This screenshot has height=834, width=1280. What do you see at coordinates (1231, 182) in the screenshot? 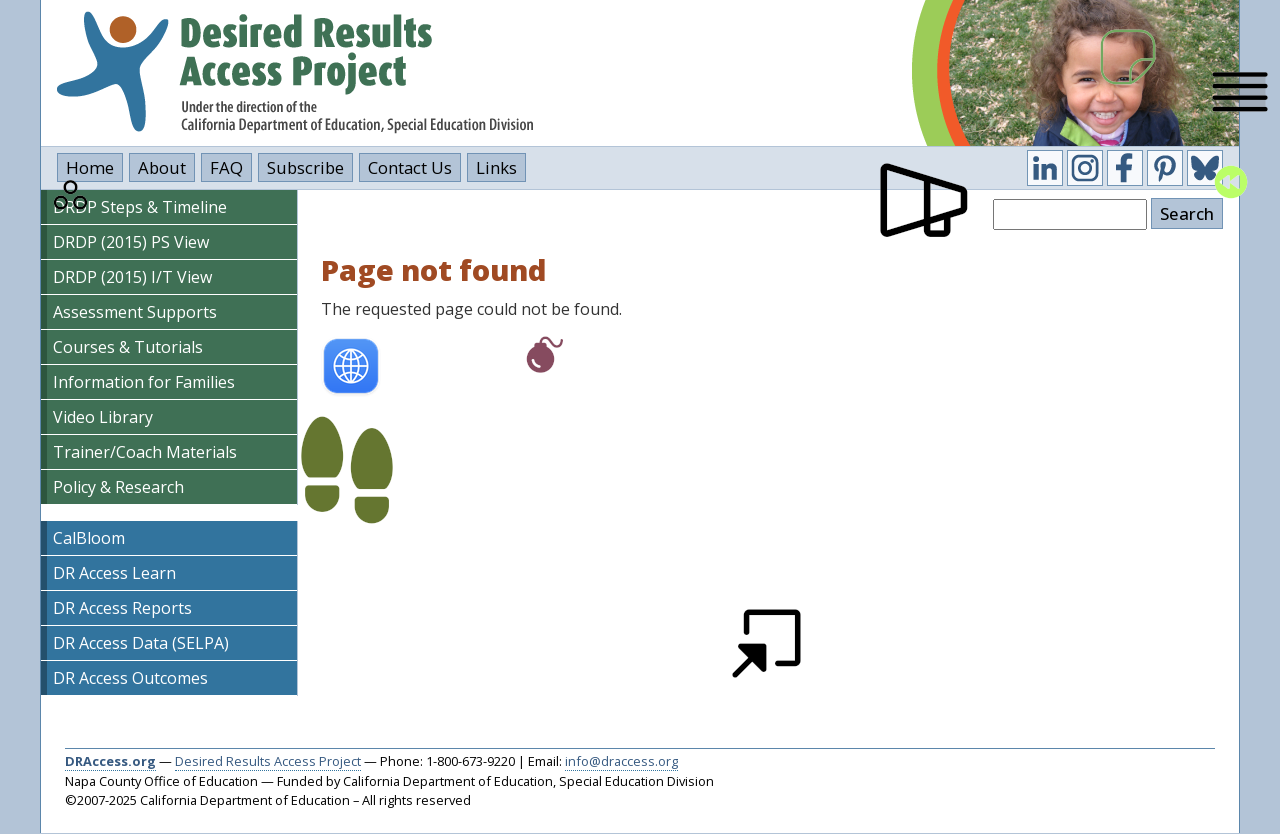
I see `rewind or skip backward in media playback` at bounding box center [1231, 182].